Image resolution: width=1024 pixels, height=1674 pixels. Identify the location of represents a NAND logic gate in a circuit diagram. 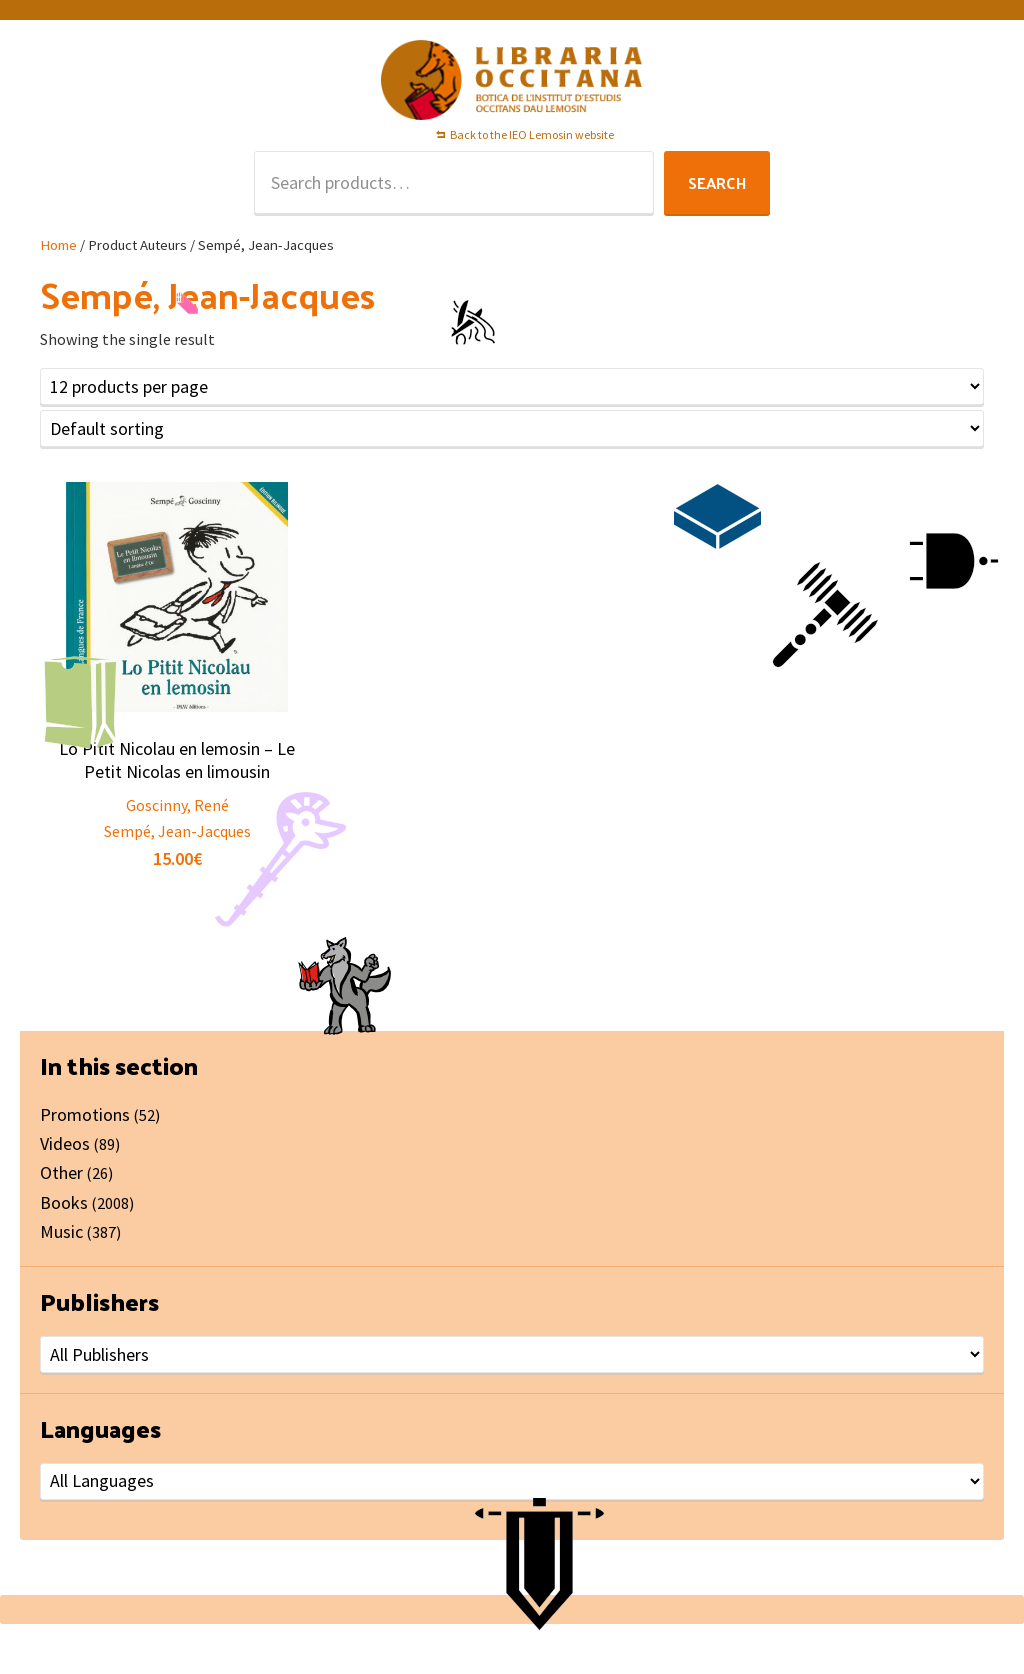
(954, 561).